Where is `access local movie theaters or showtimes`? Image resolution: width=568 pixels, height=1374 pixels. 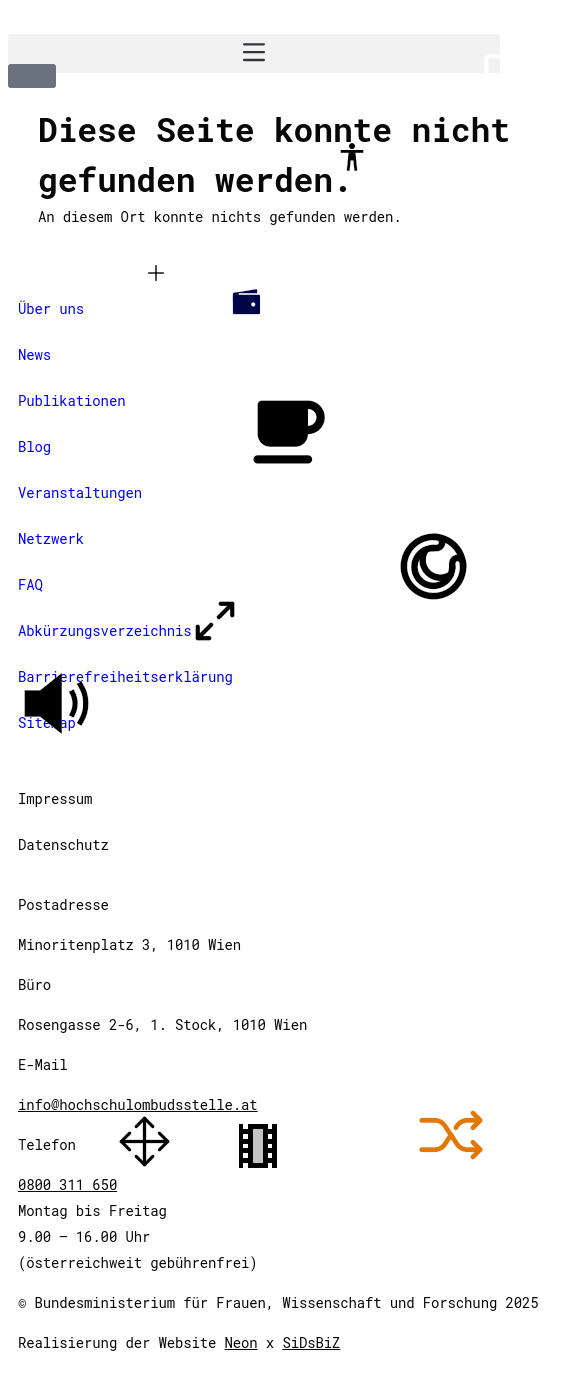
access local movie theaters or showtimes is located at coordinates (258, 1146).